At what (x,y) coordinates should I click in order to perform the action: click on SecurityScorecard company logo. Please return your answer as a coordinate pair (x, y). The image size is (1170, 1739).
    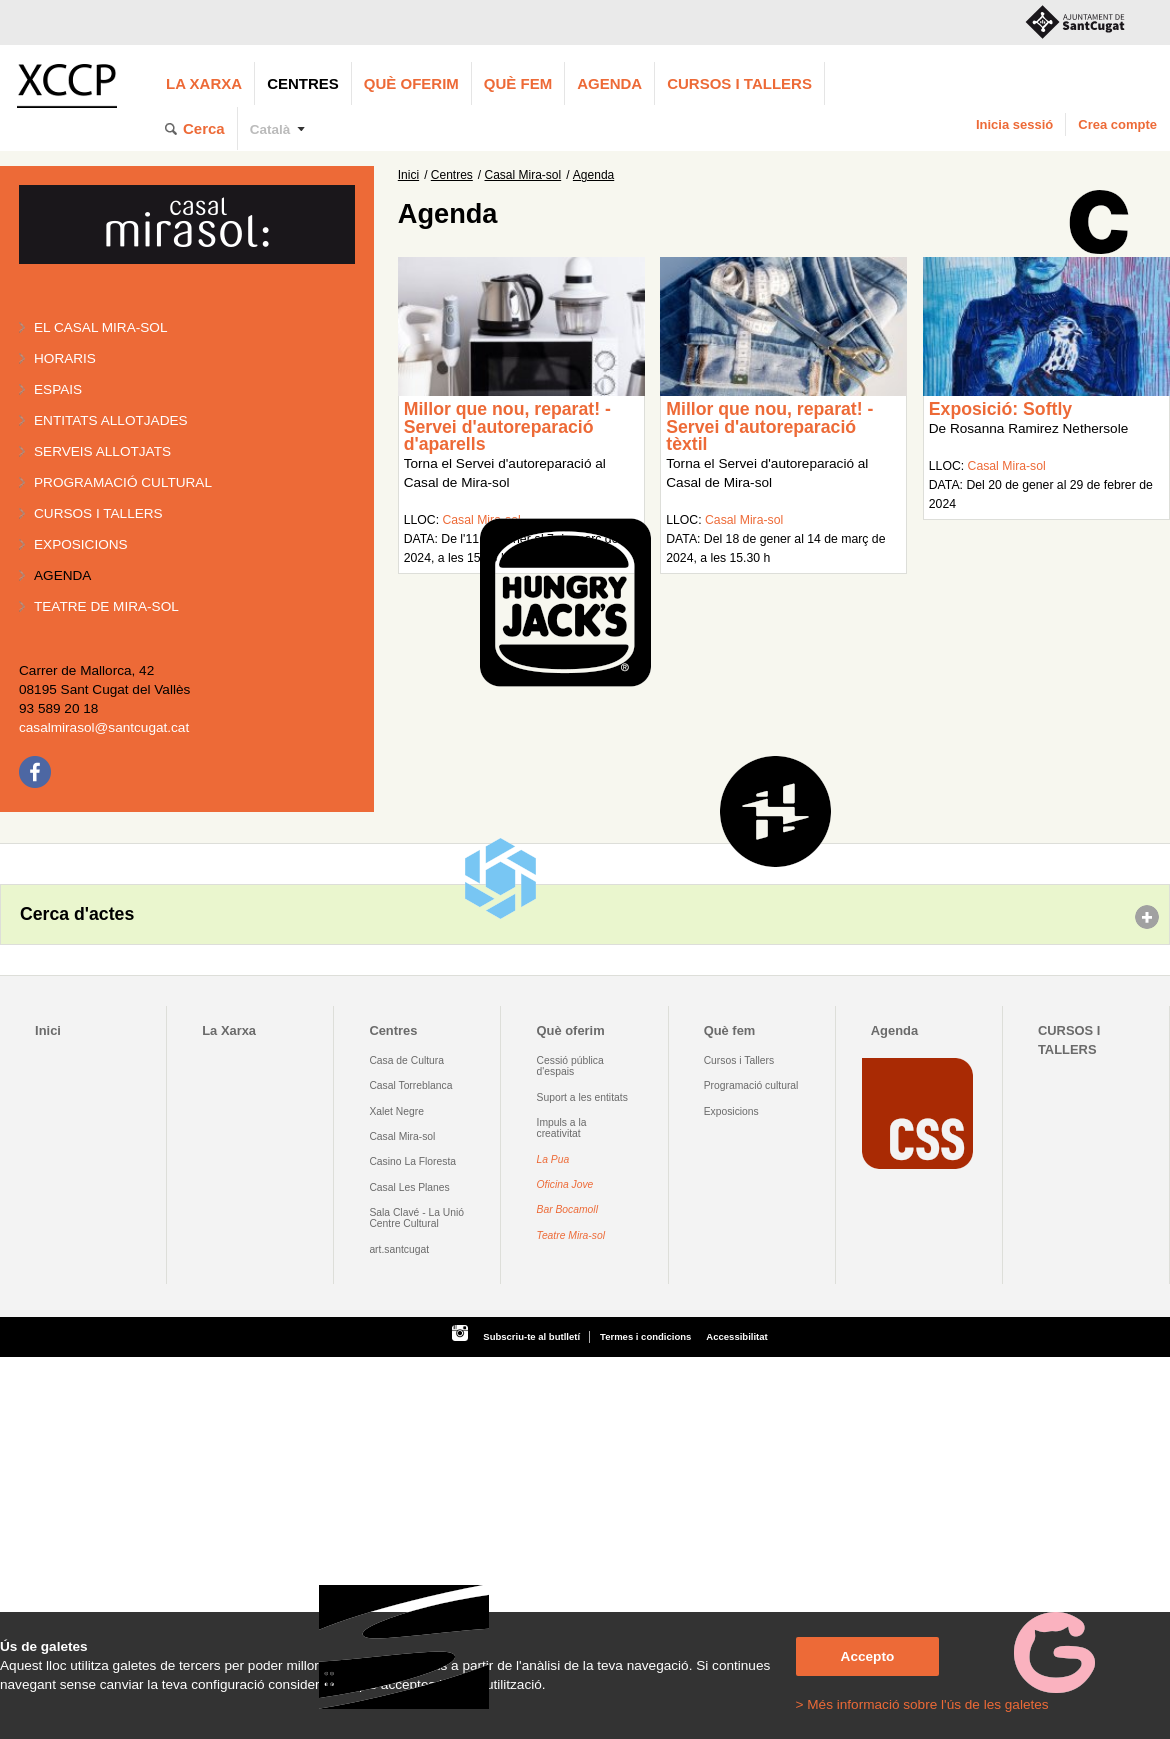
    Looking at the image, I should click on (500, 878).